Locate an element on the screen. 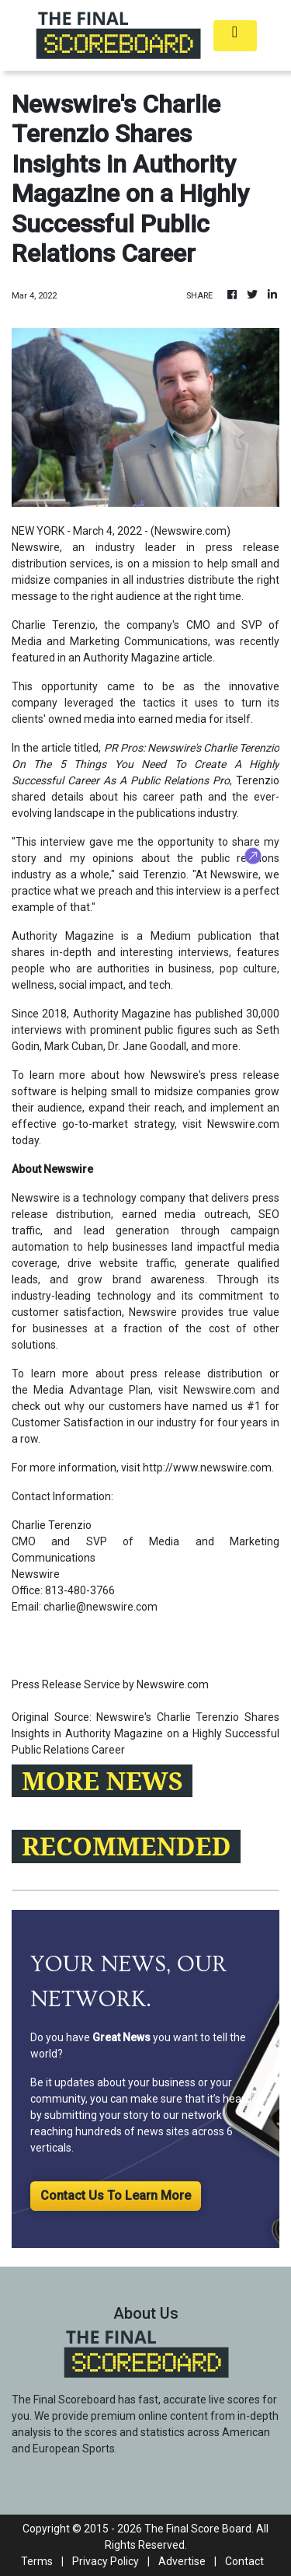 The width and height of the screenshot is (291, 2576). reply to all recipients of an email is located at coordinates (138, 503).